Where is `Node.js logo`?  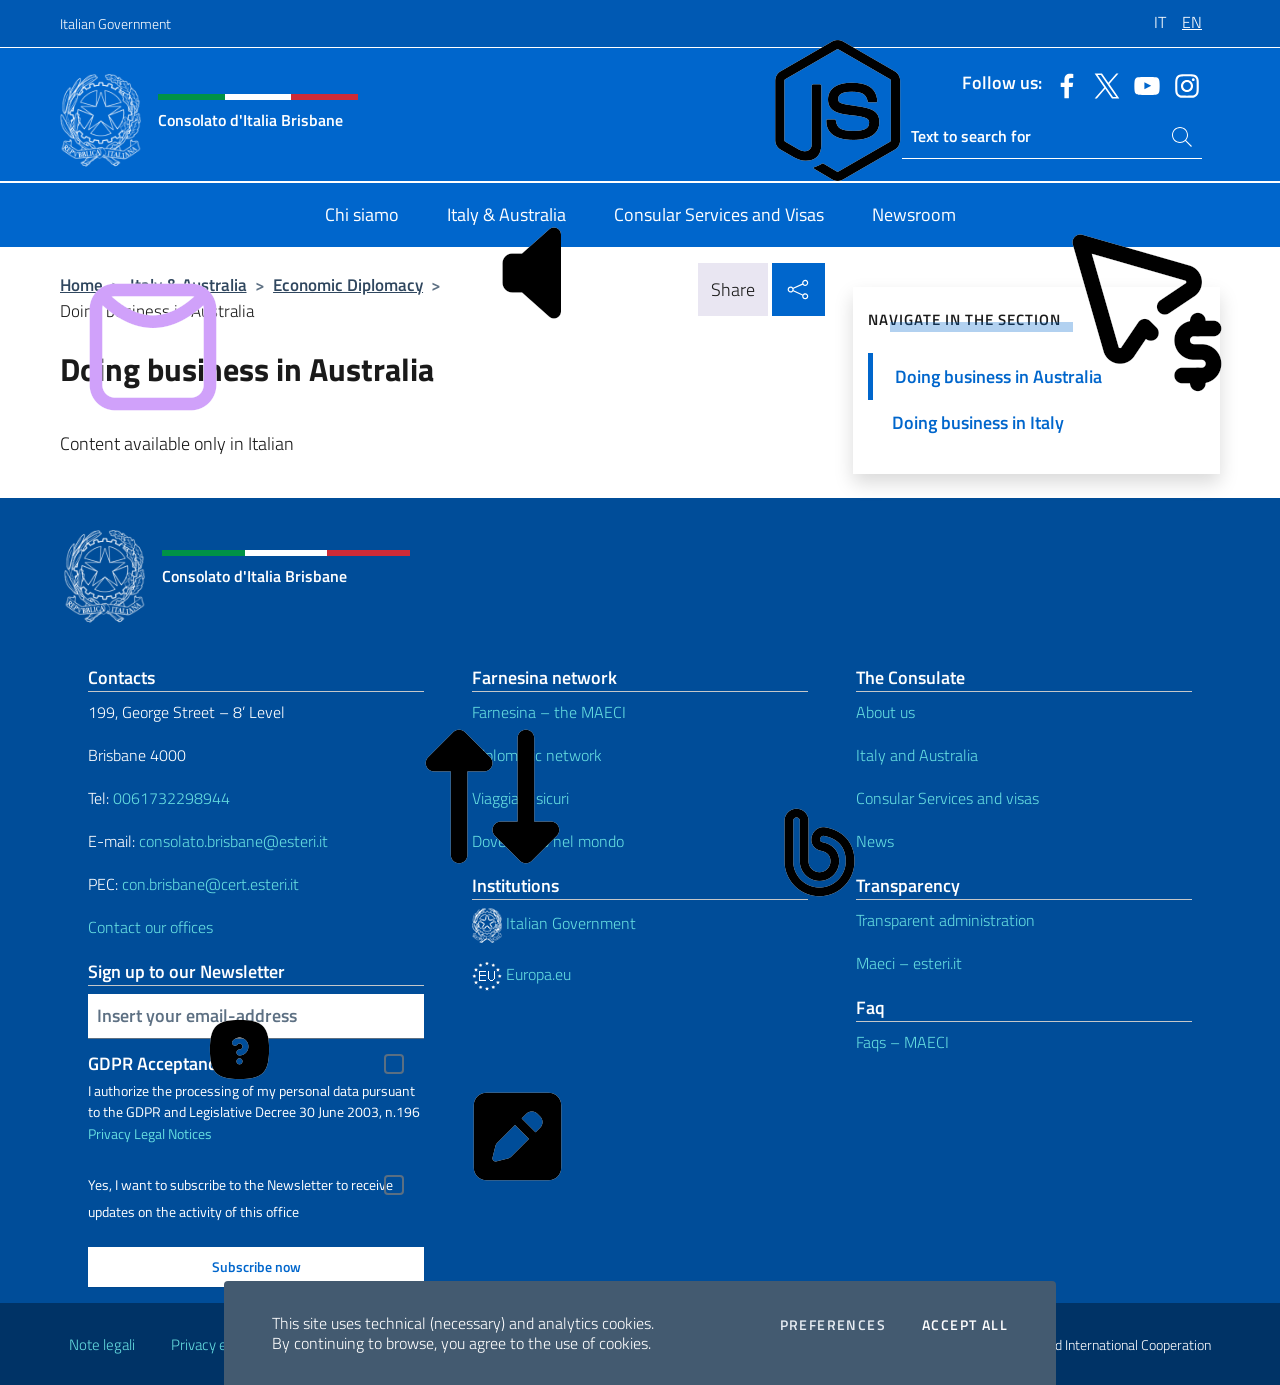 Node.js logo is located at coordinates (837, 110).